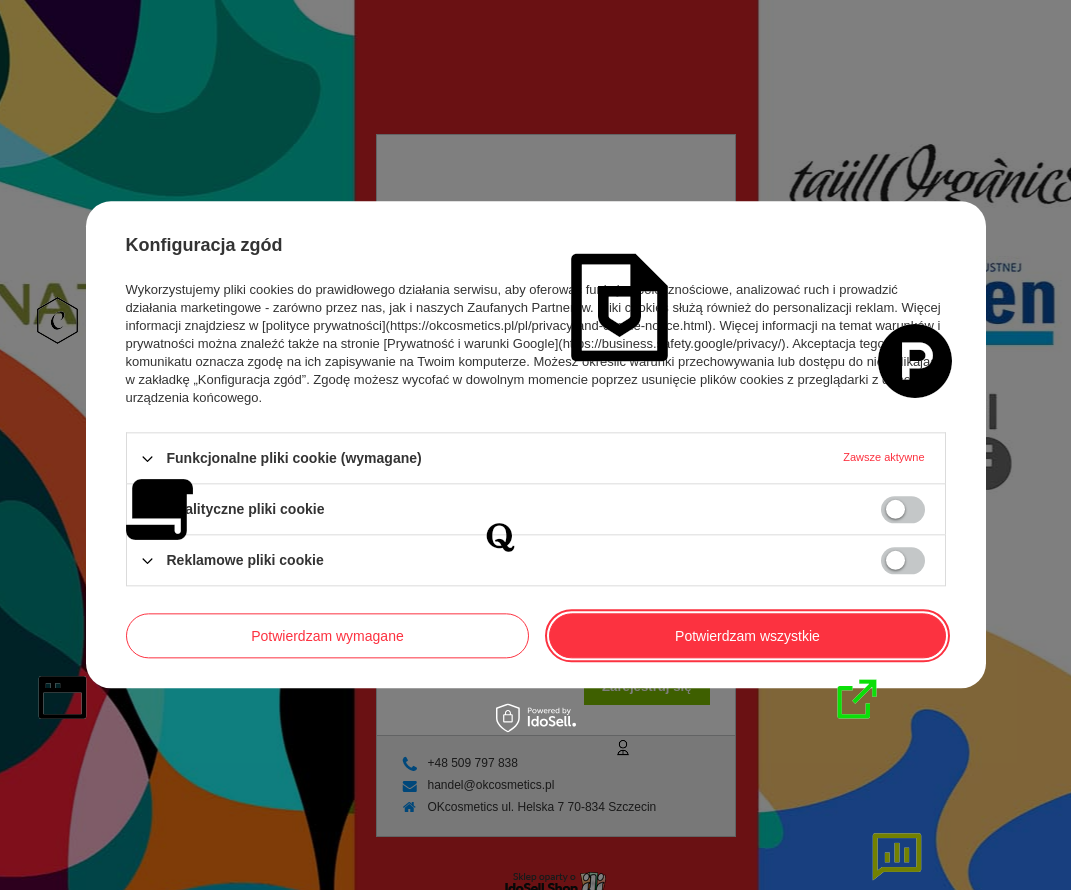 The width and height of the screenshot is (1071, 890). Describe the element at coordinates (619, 307) in the screenshot. I see `view protected or secured document` at that location.